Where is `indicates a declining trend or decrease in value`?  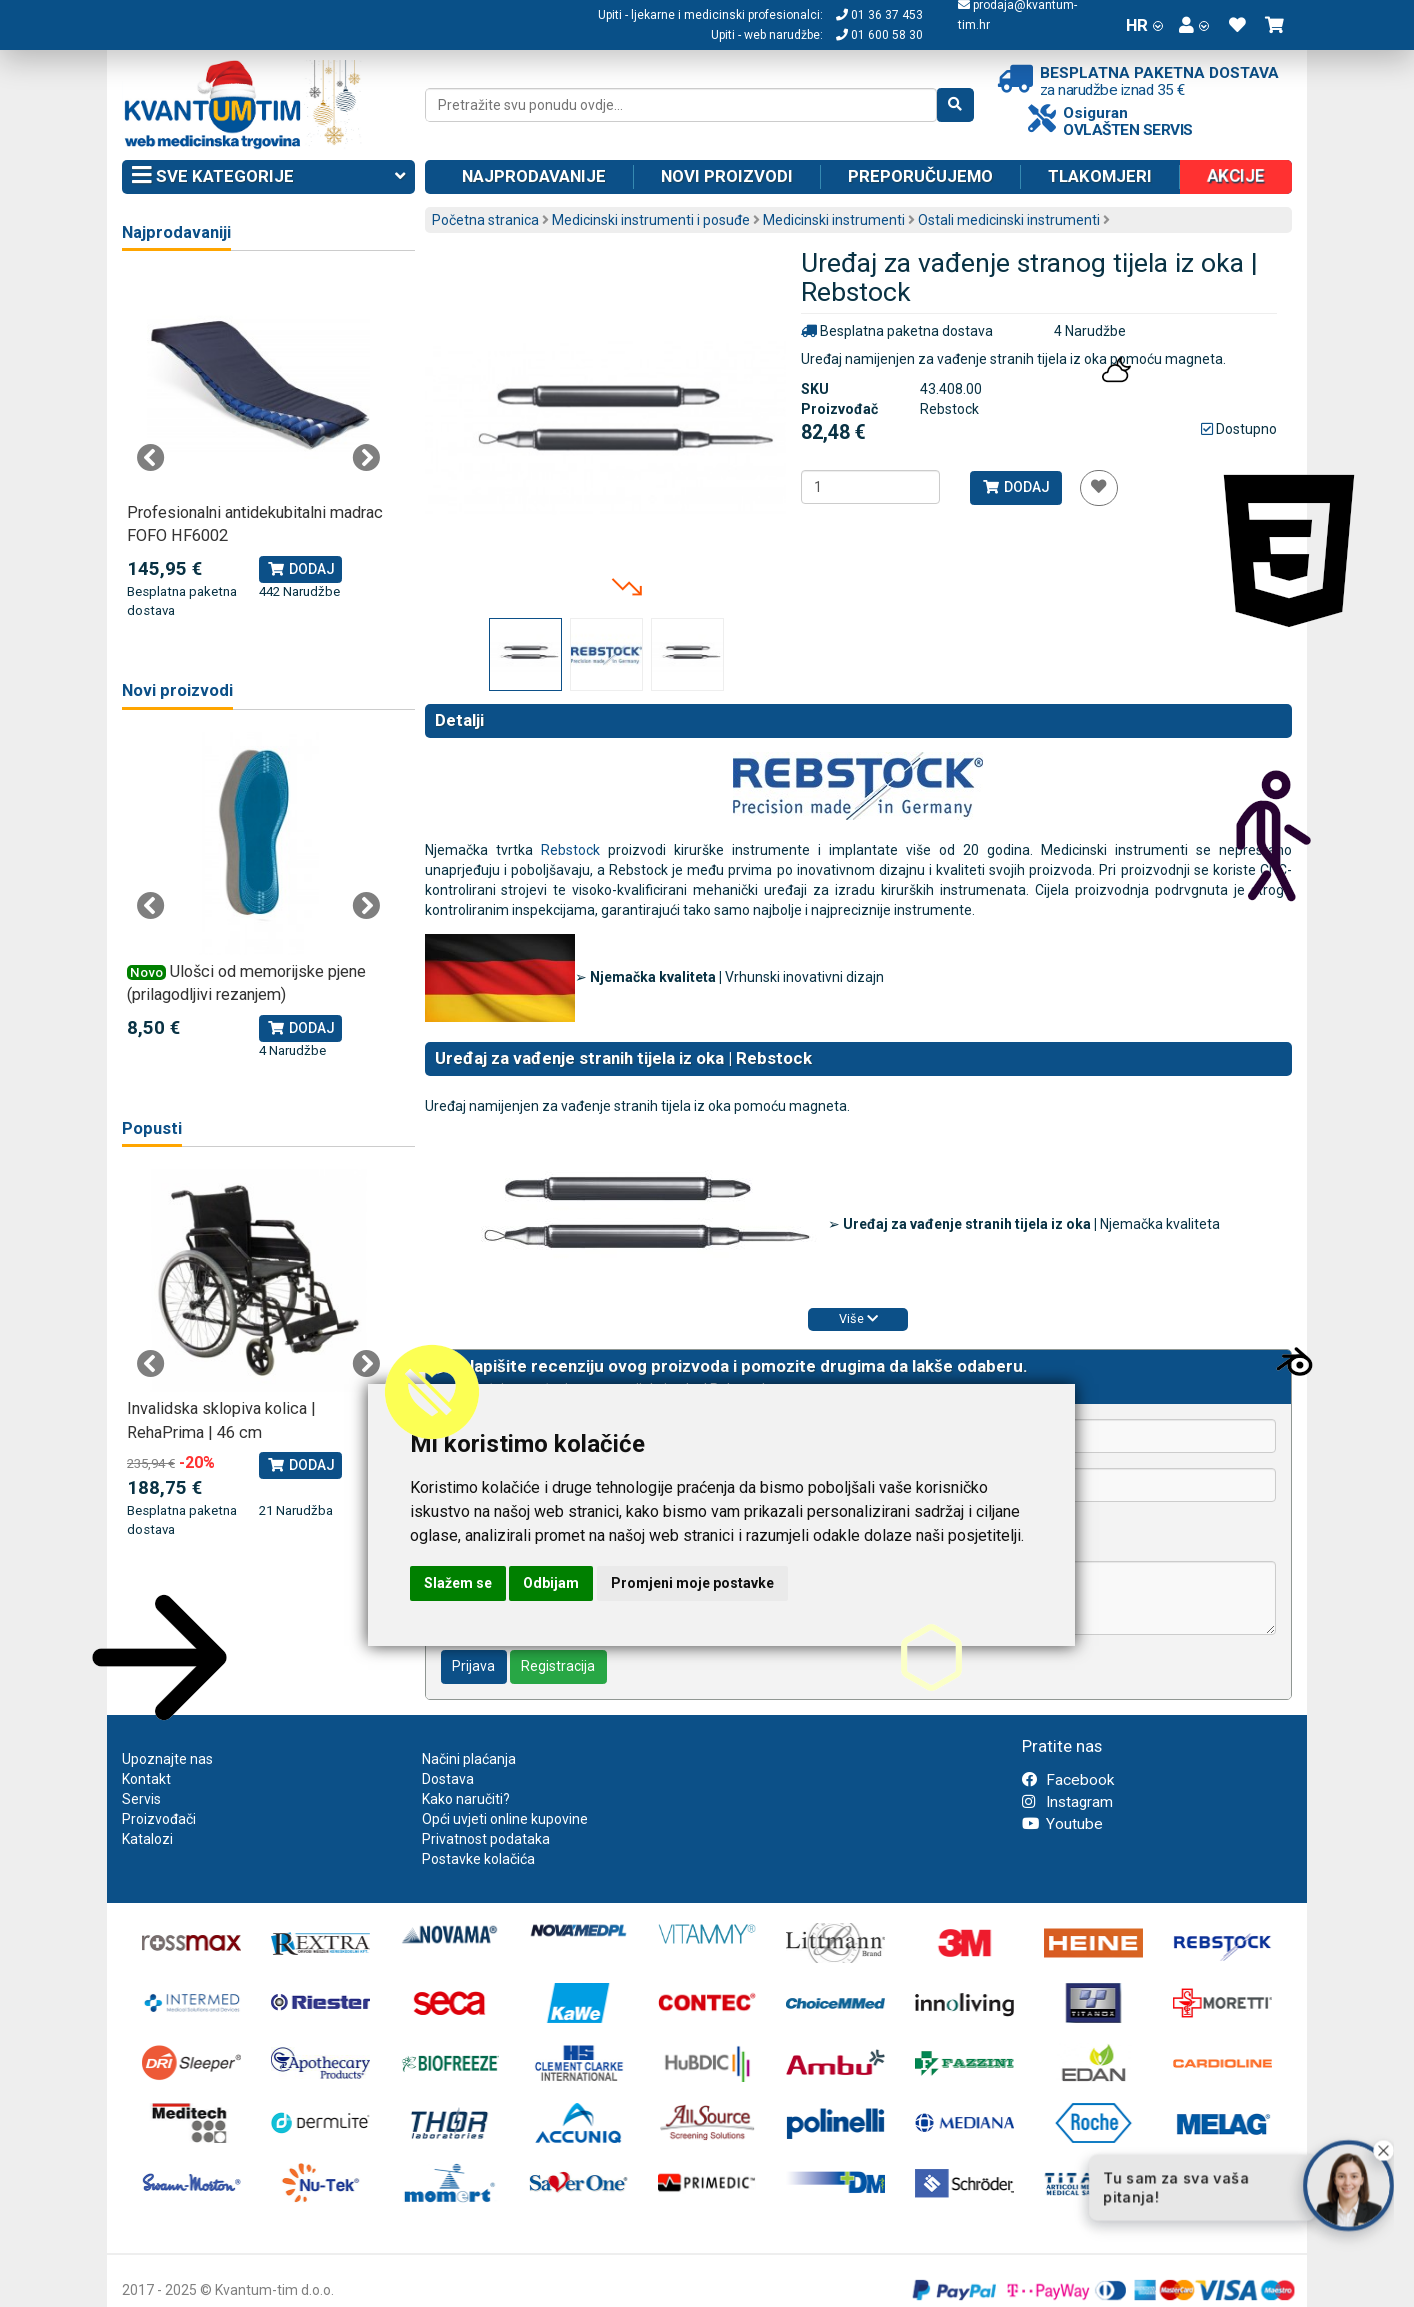
indicates a declining trend or decrease in value is located at coordinates (627, 587).